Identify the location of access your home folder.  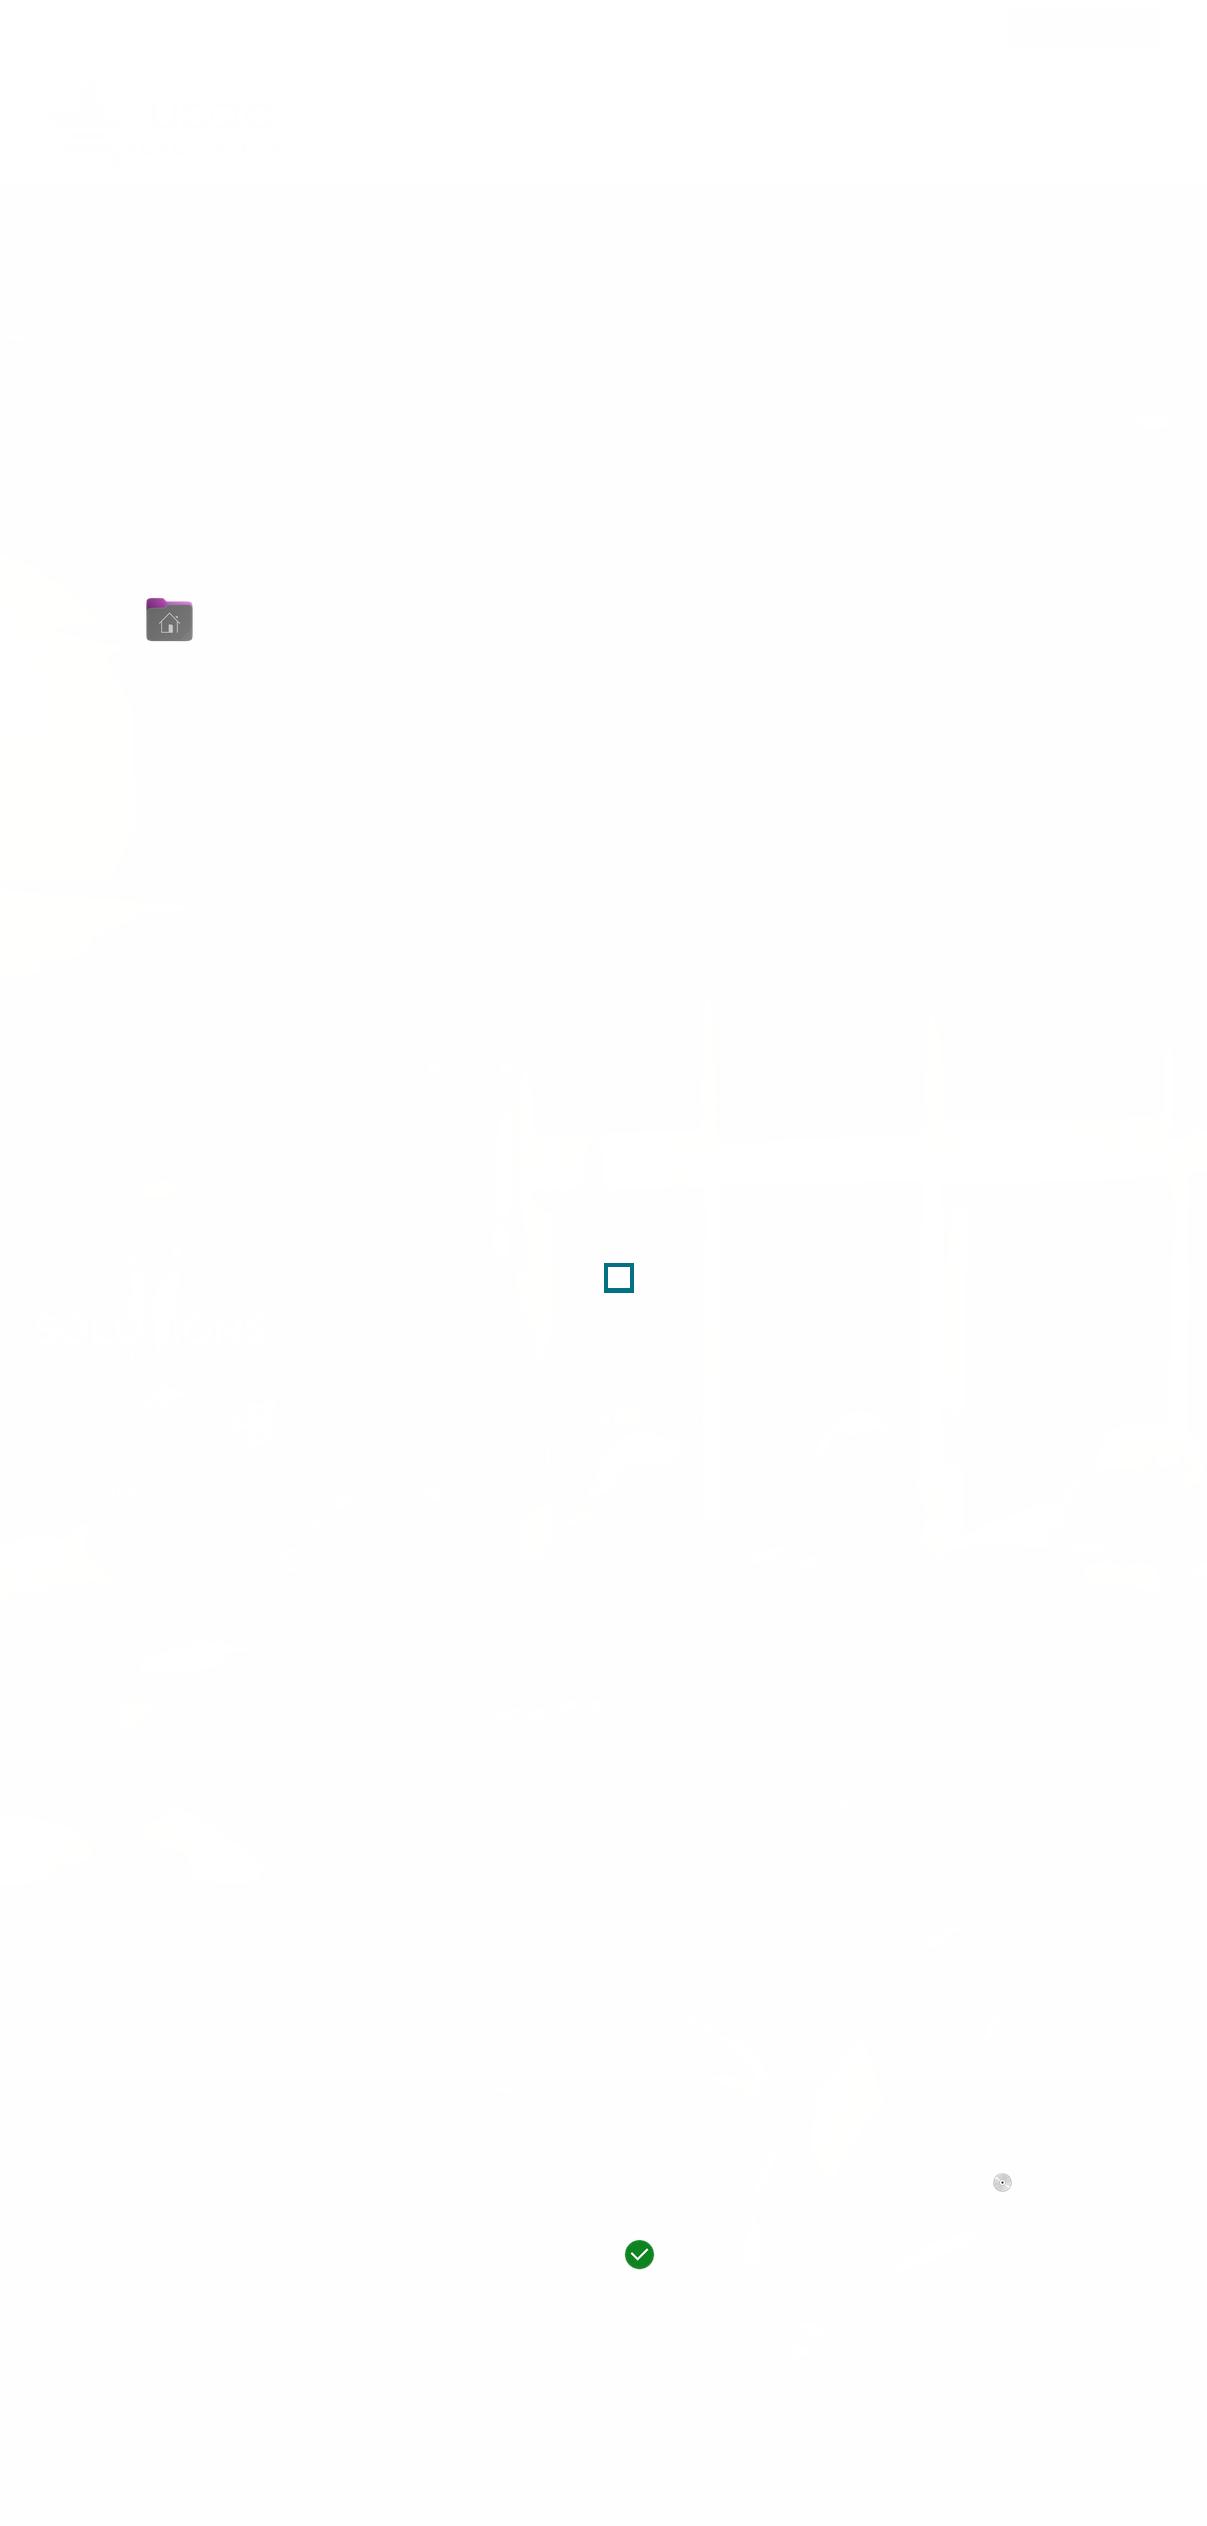
(169, 619).